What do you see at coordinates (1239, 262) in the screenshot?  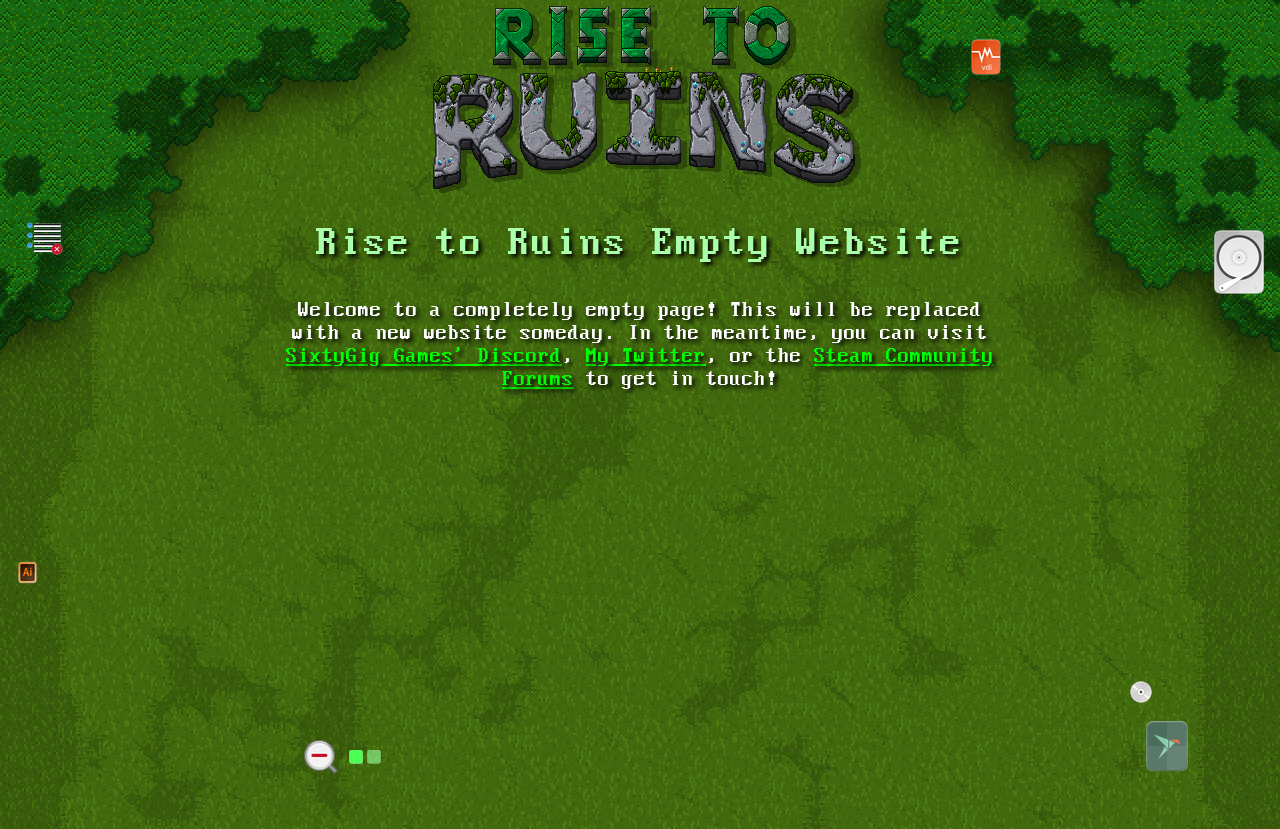 I see `open disk management utility` at bounding box center [1239, 262].